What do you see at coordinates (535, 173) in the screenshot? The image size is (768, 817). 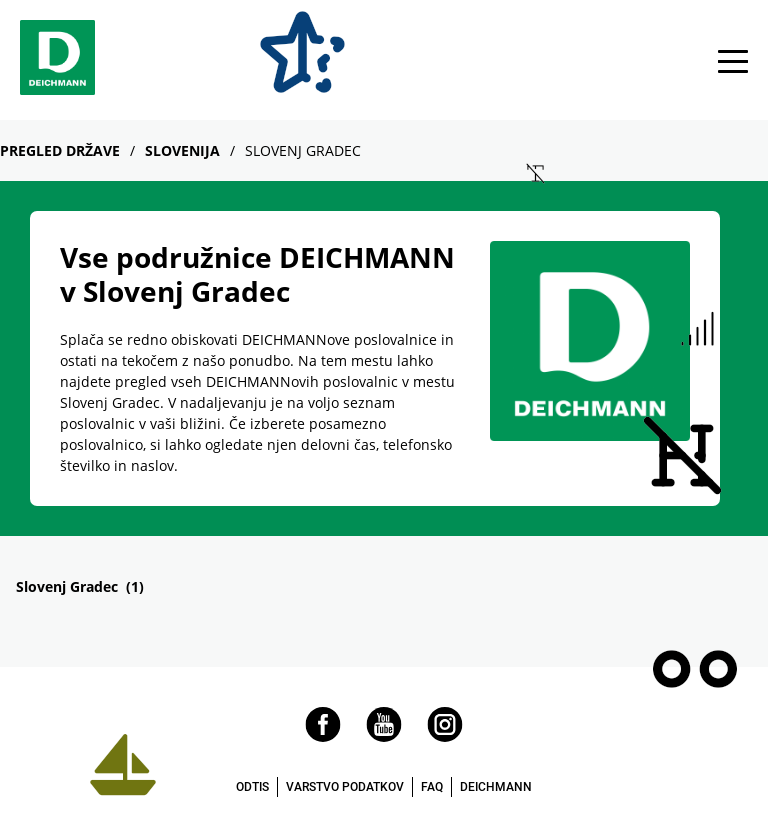 I see `disable text formatting` at bounding box center [535, 173].